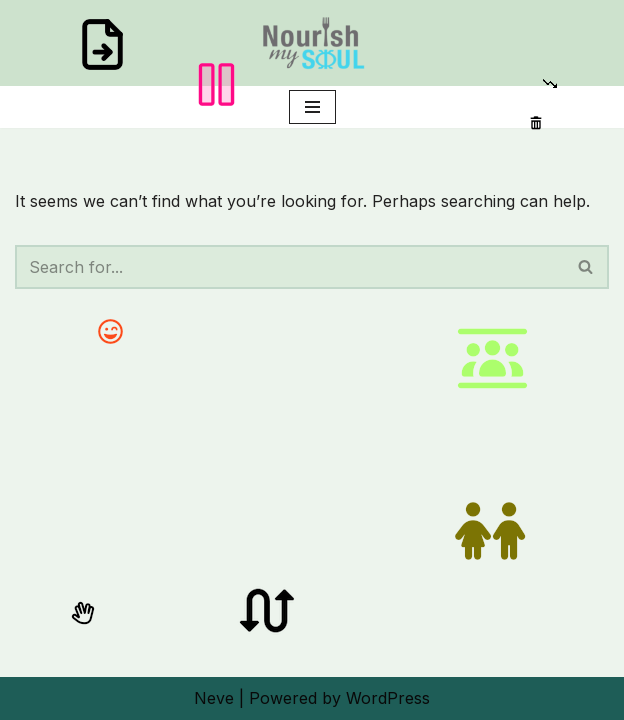  Describe the element at coordinates (102, 44) in the screenshot. I see `export or send file` at that location.